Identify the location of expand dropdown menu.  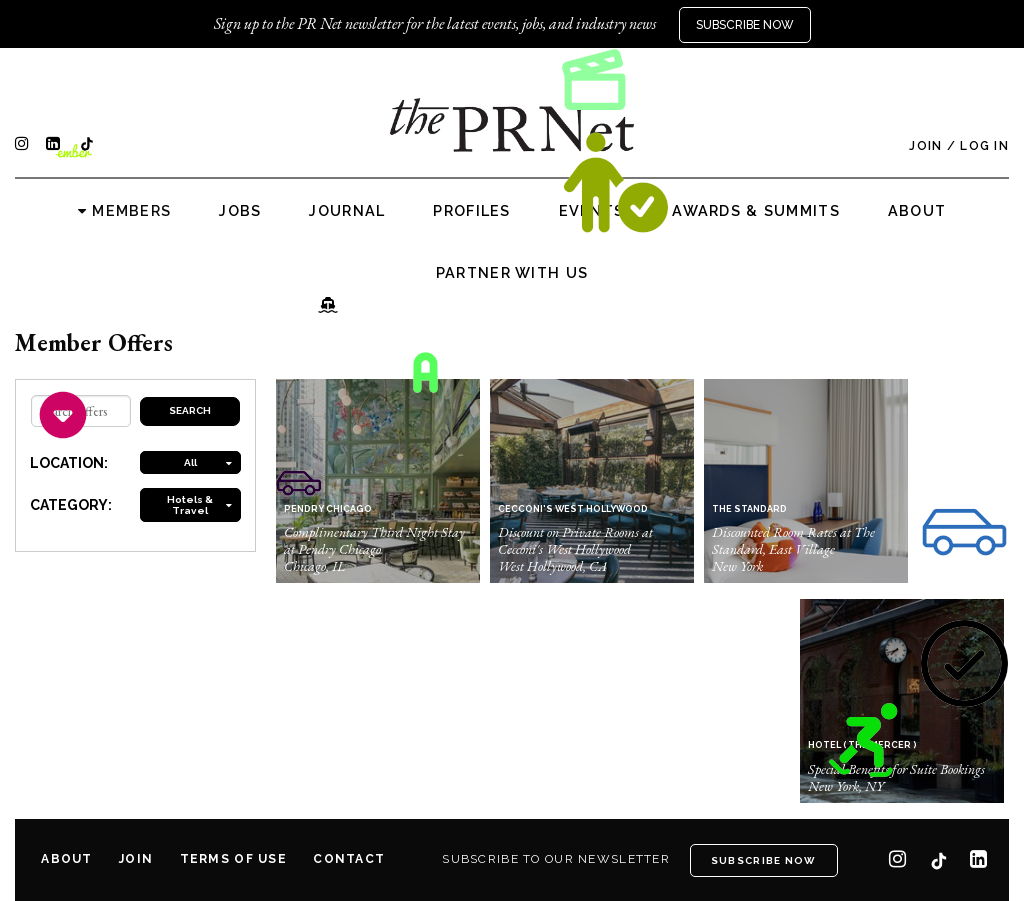
(63, 415).